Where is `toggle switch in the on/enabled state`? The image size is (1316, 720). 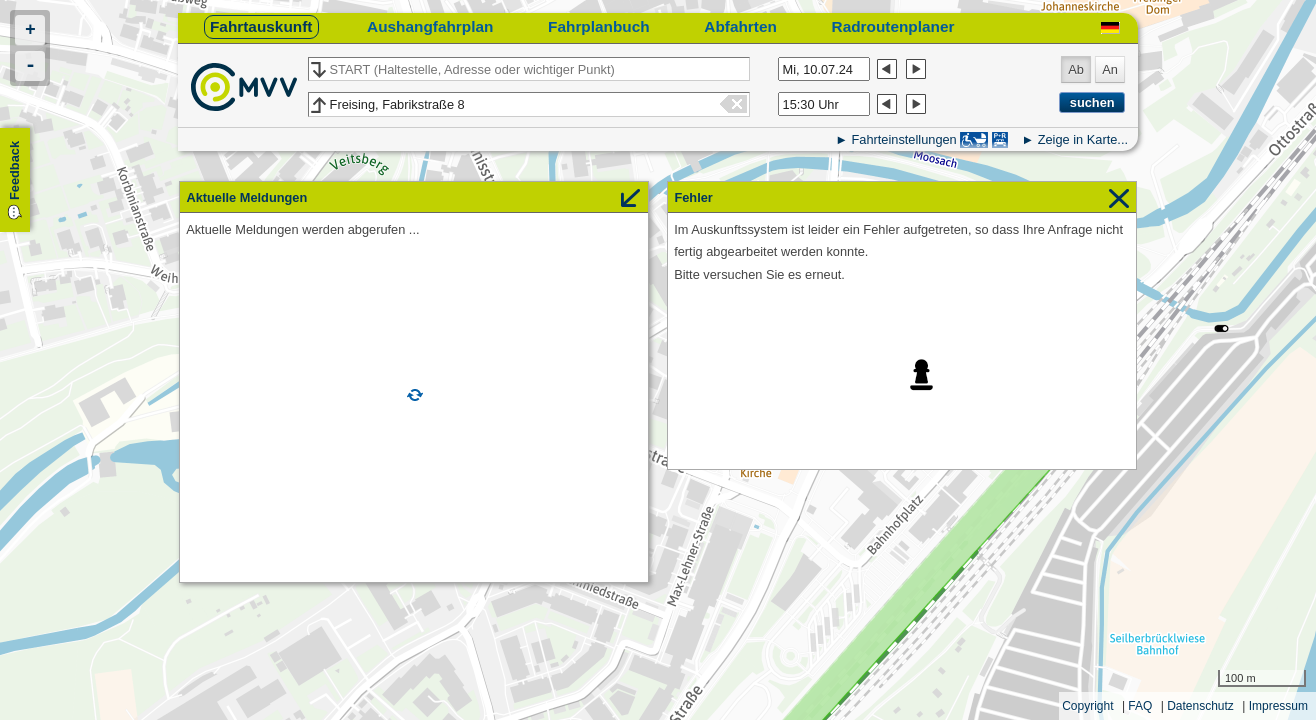 toggle switch in the on/enabled state is located at coordinates (1221, 328).